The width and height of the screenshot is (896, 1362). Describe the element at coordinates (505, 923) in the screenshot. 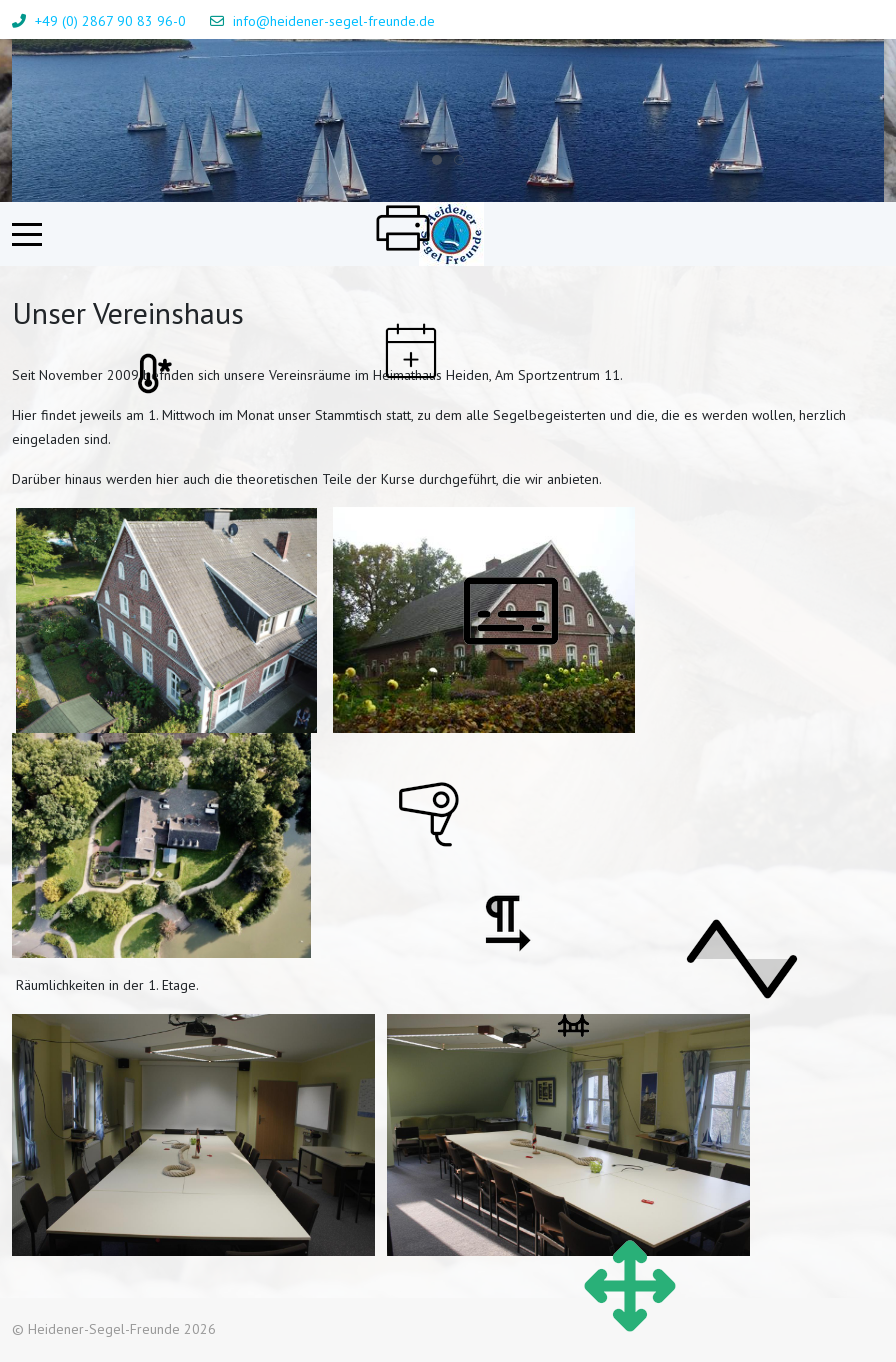

I see `set text direction to left-to-right` at that location.